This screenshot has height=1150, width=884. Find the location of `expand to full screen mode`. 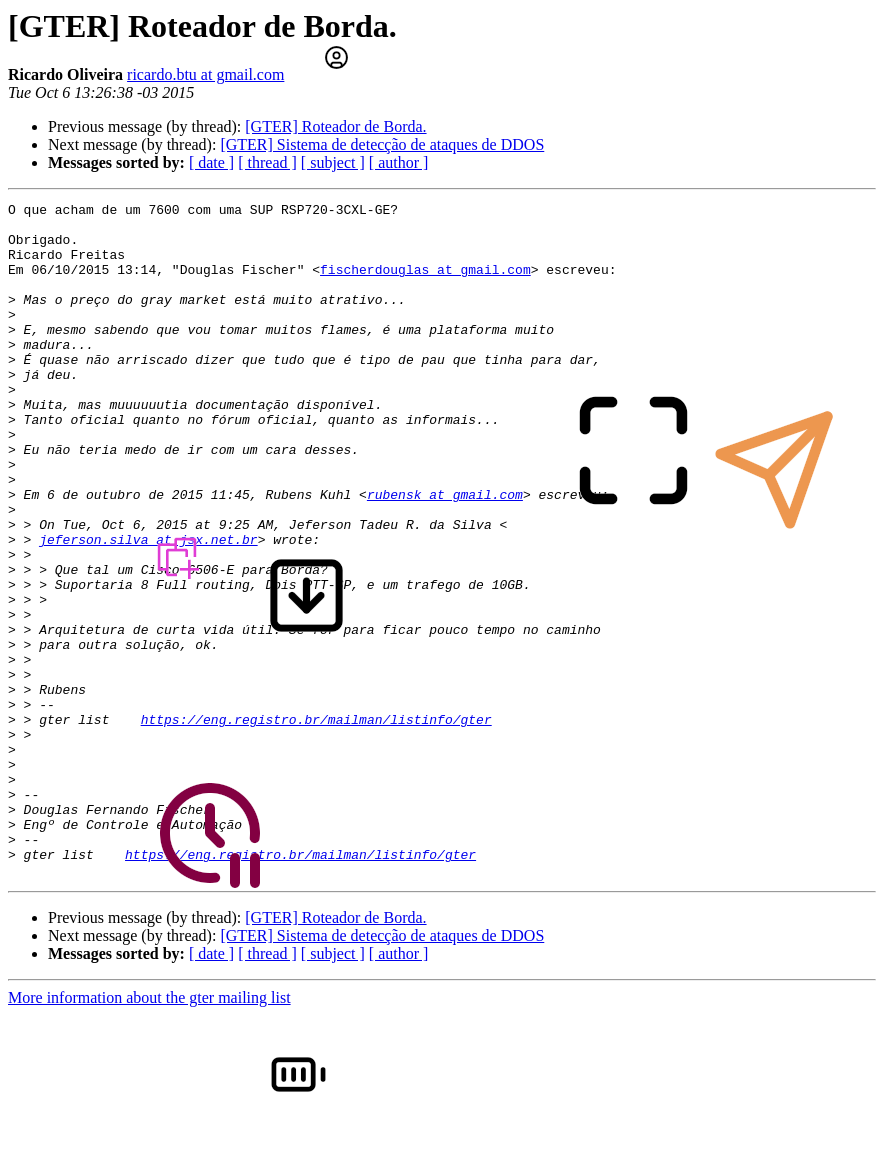

expand to full screen mode is located at coordinates (633, 450).